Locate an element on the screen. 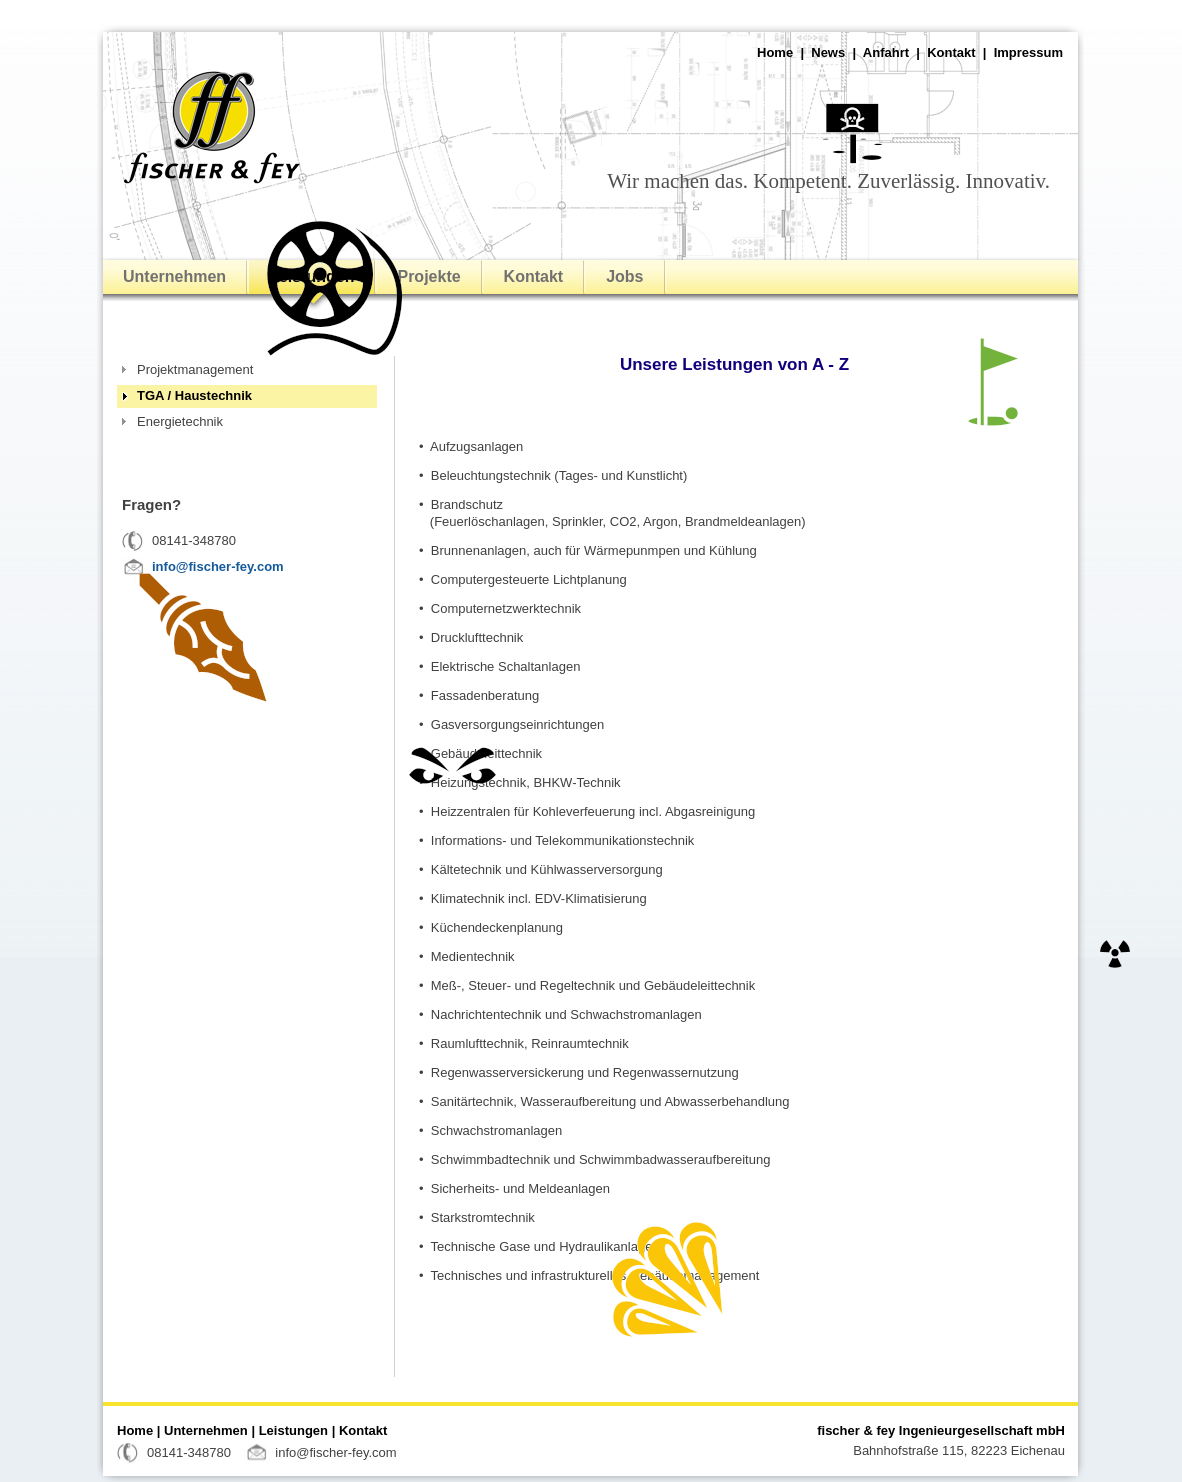 This screenshot has height=1482, width=1182. indicates radioactive or hazardous material warning is located at coordinates (1115, 954).